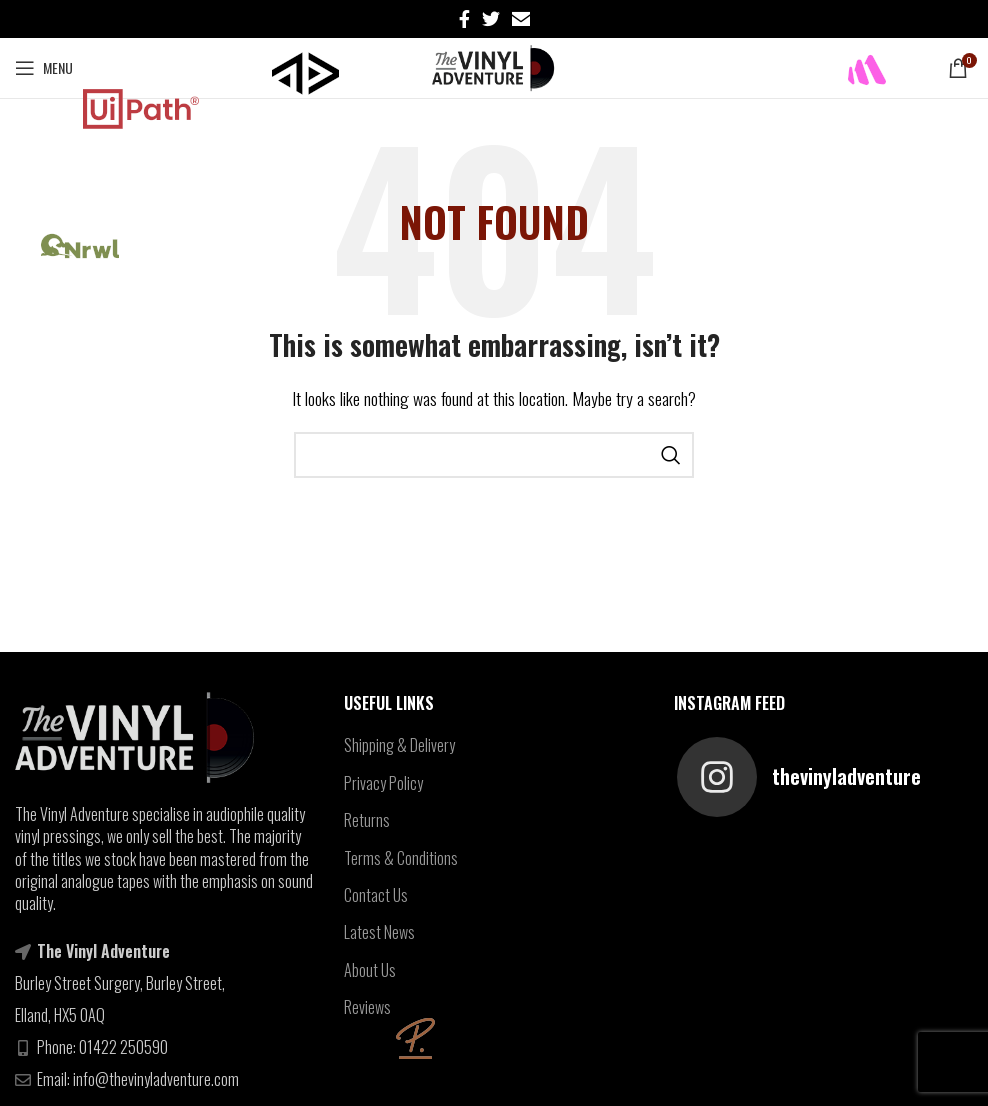 The image size is (988, 1106). I want to click on open personio HR management app, so click(415, 1038).